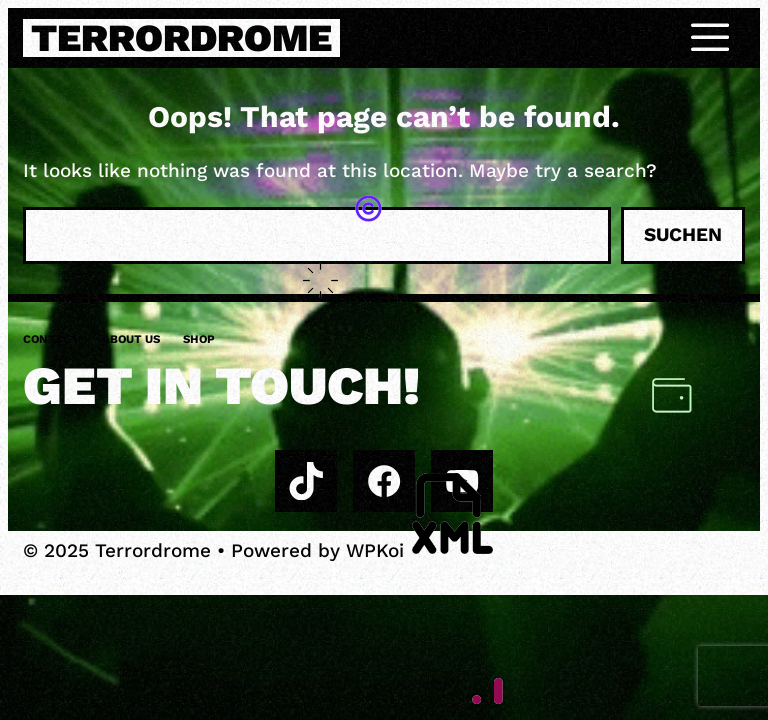 The height and width of the screenshot is (720, 768). Describe the element at coordinates (448, 513) in the screenshot. I see `indicates an xml file type` at that location.